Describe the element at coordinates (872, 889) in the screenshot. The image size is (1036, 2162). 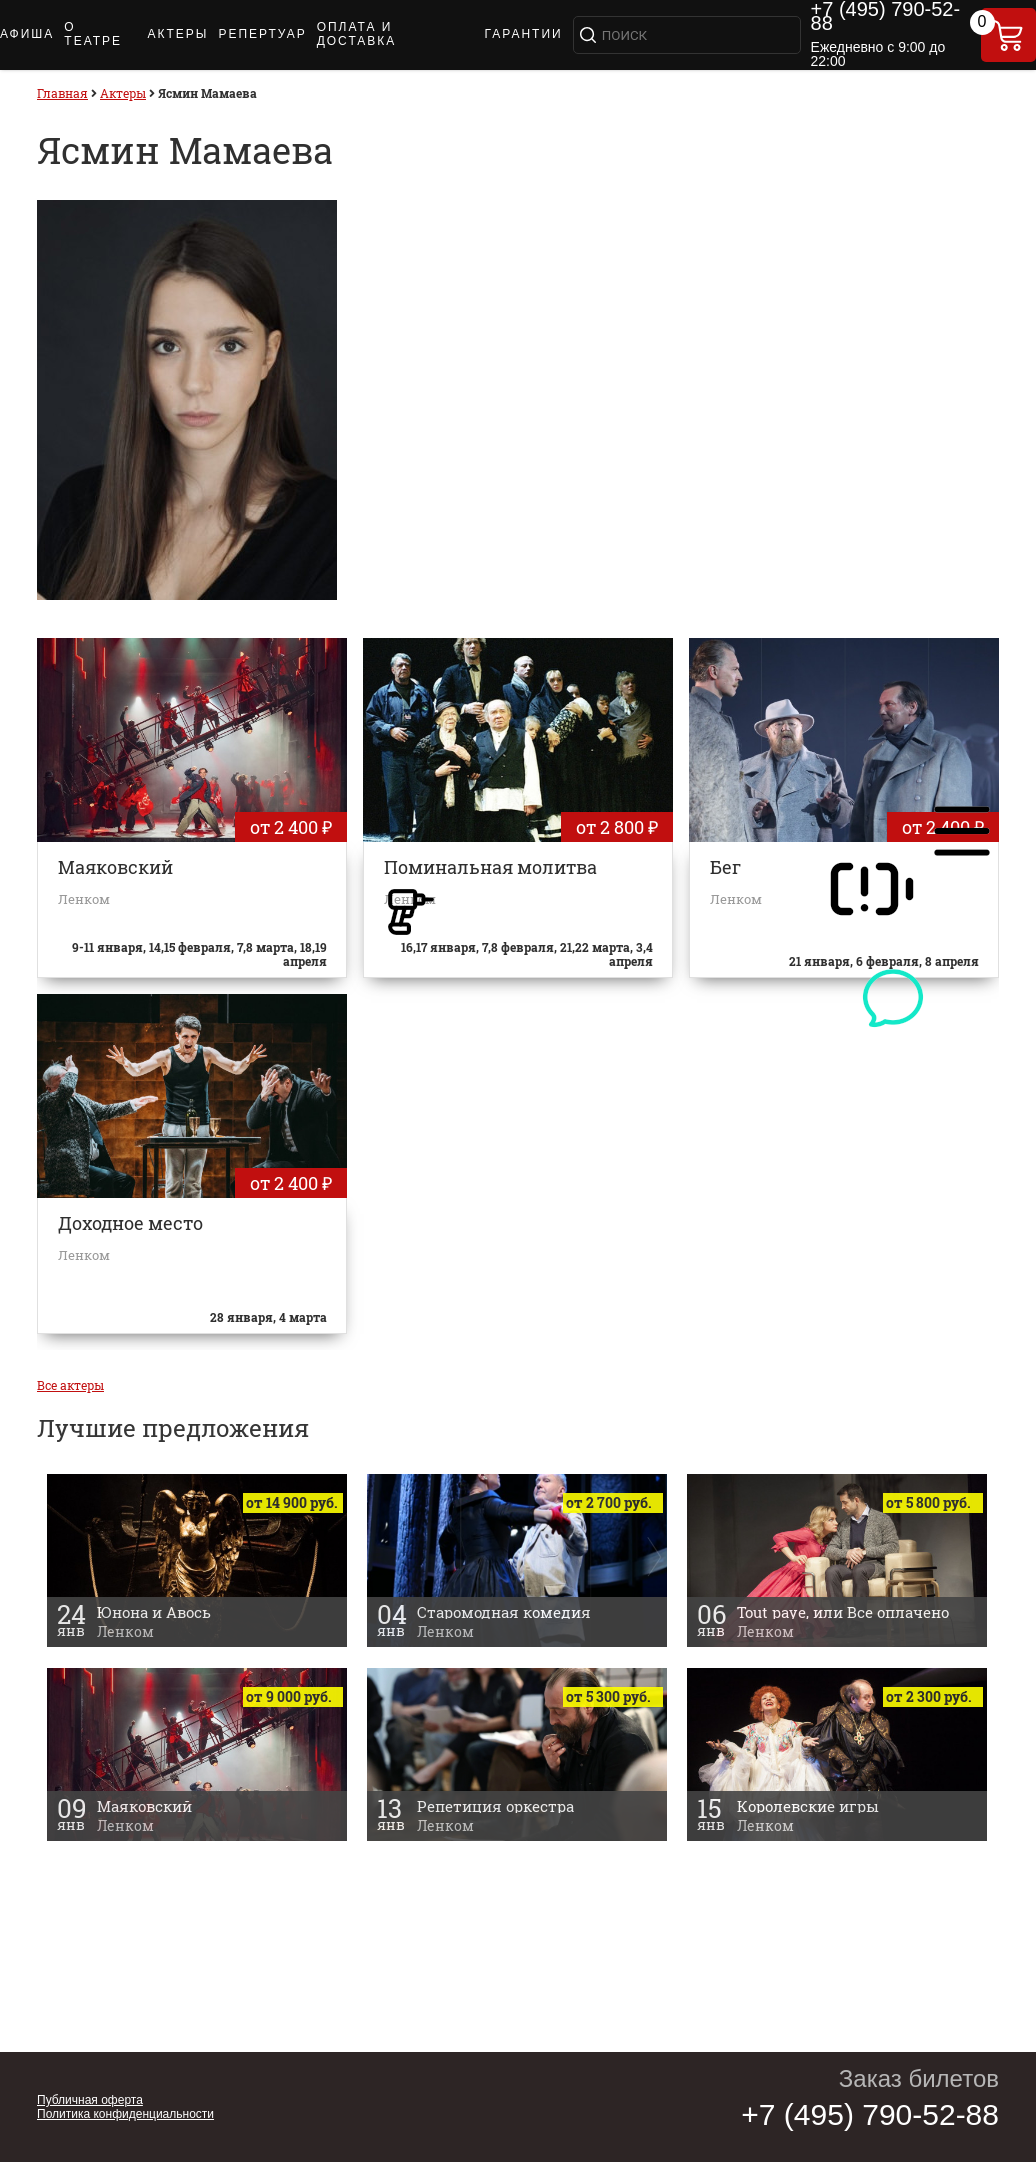
I see `indicates low battery warning` at that location.